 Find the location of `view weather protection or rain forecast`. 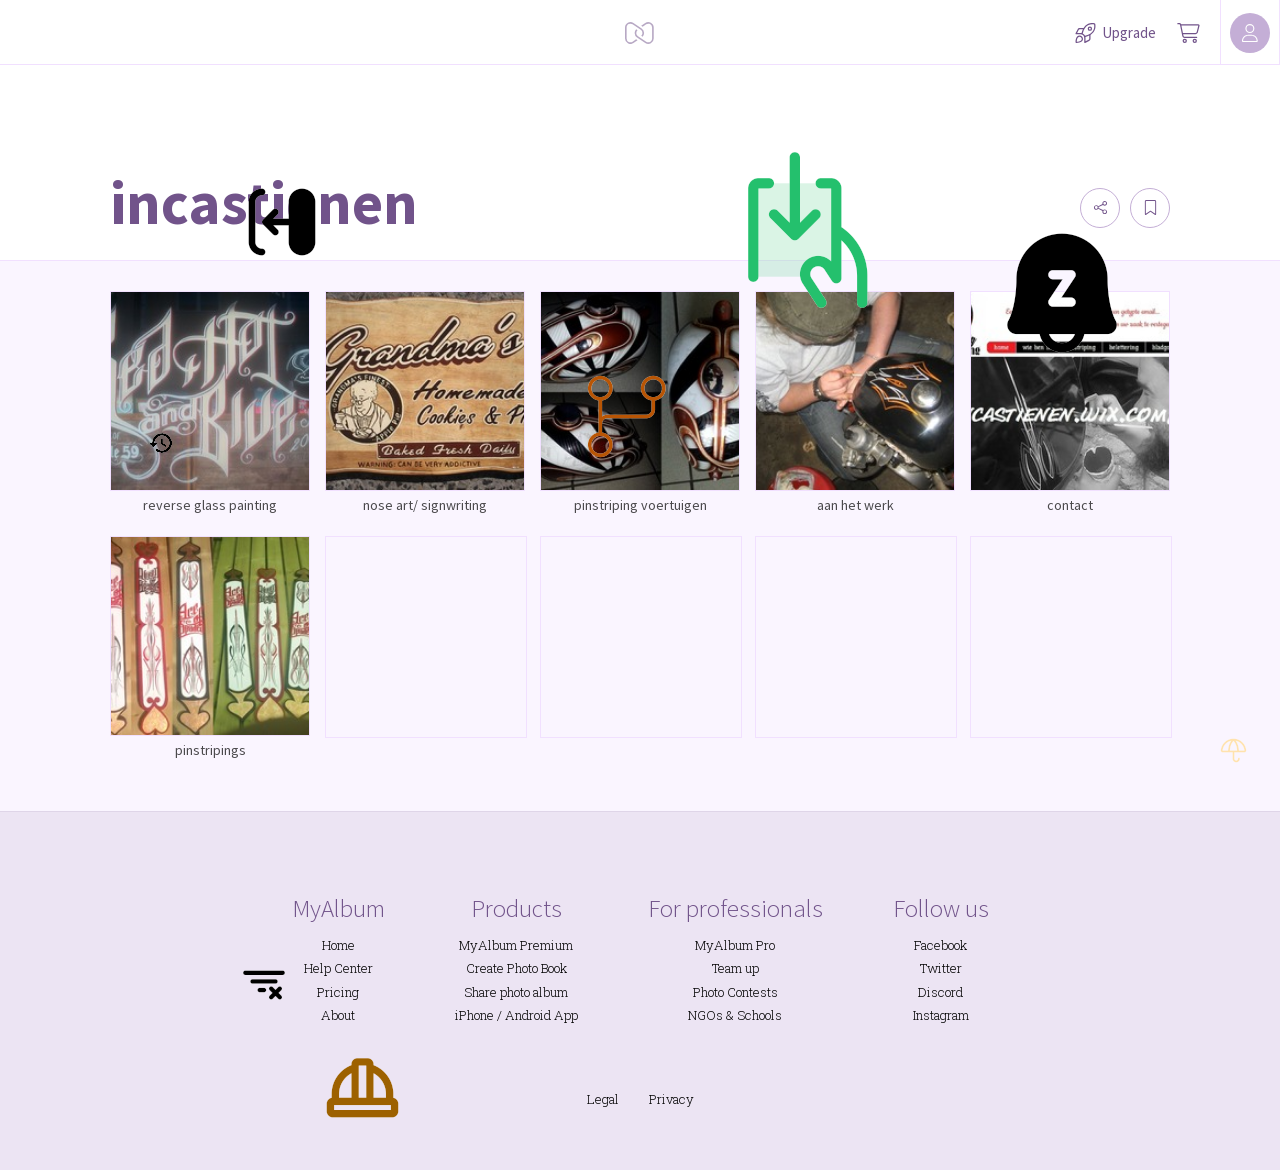

view weather protection or rain forecast is located at coordinates (1233, 750).